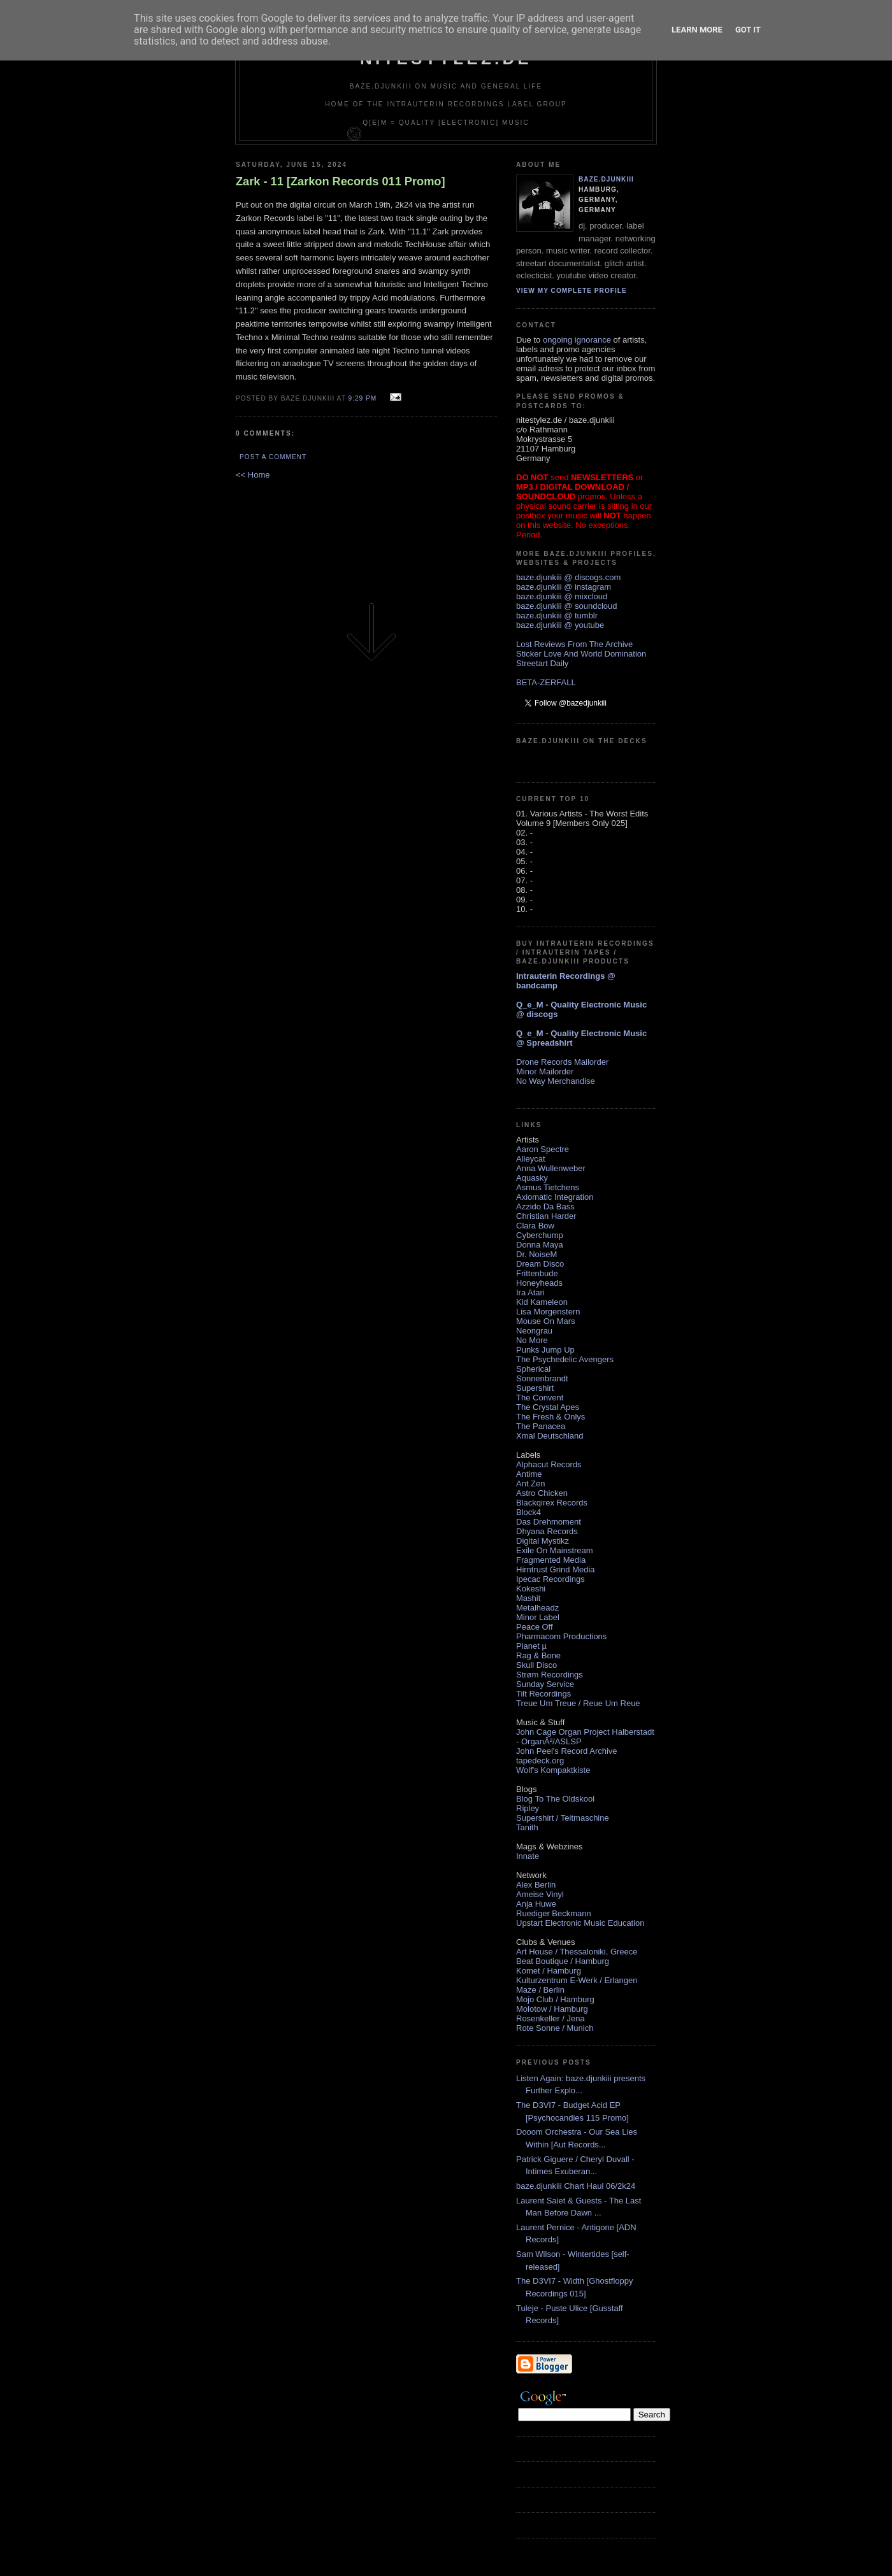  What do you see at coordinates (354, 134) in the screenshot?
I see `bangladeshi taka currency` at bounding box center [354, 134].